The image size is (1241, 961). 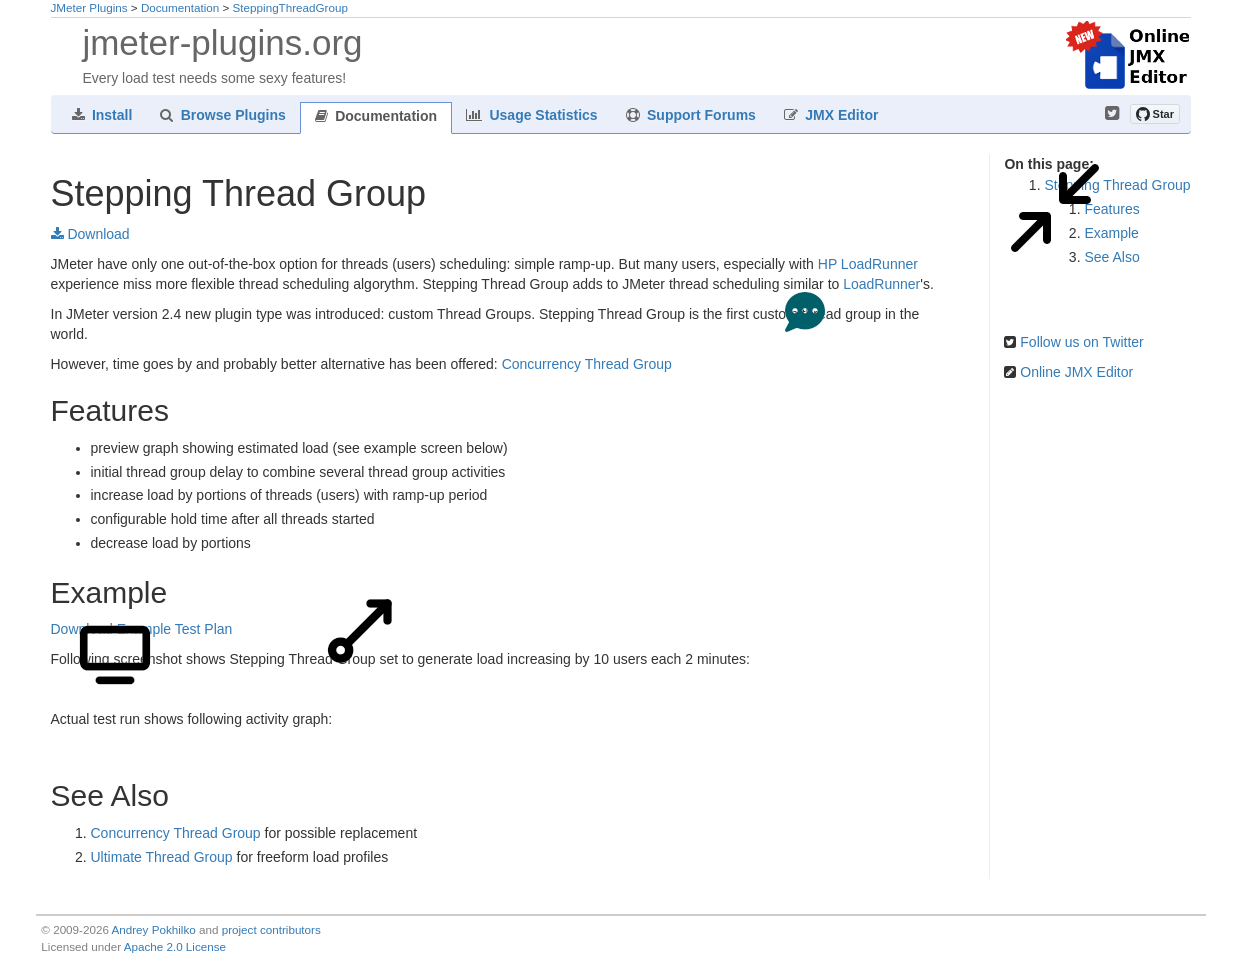 I want to click on open tv or video streaming app, so click(x=115, y=653).